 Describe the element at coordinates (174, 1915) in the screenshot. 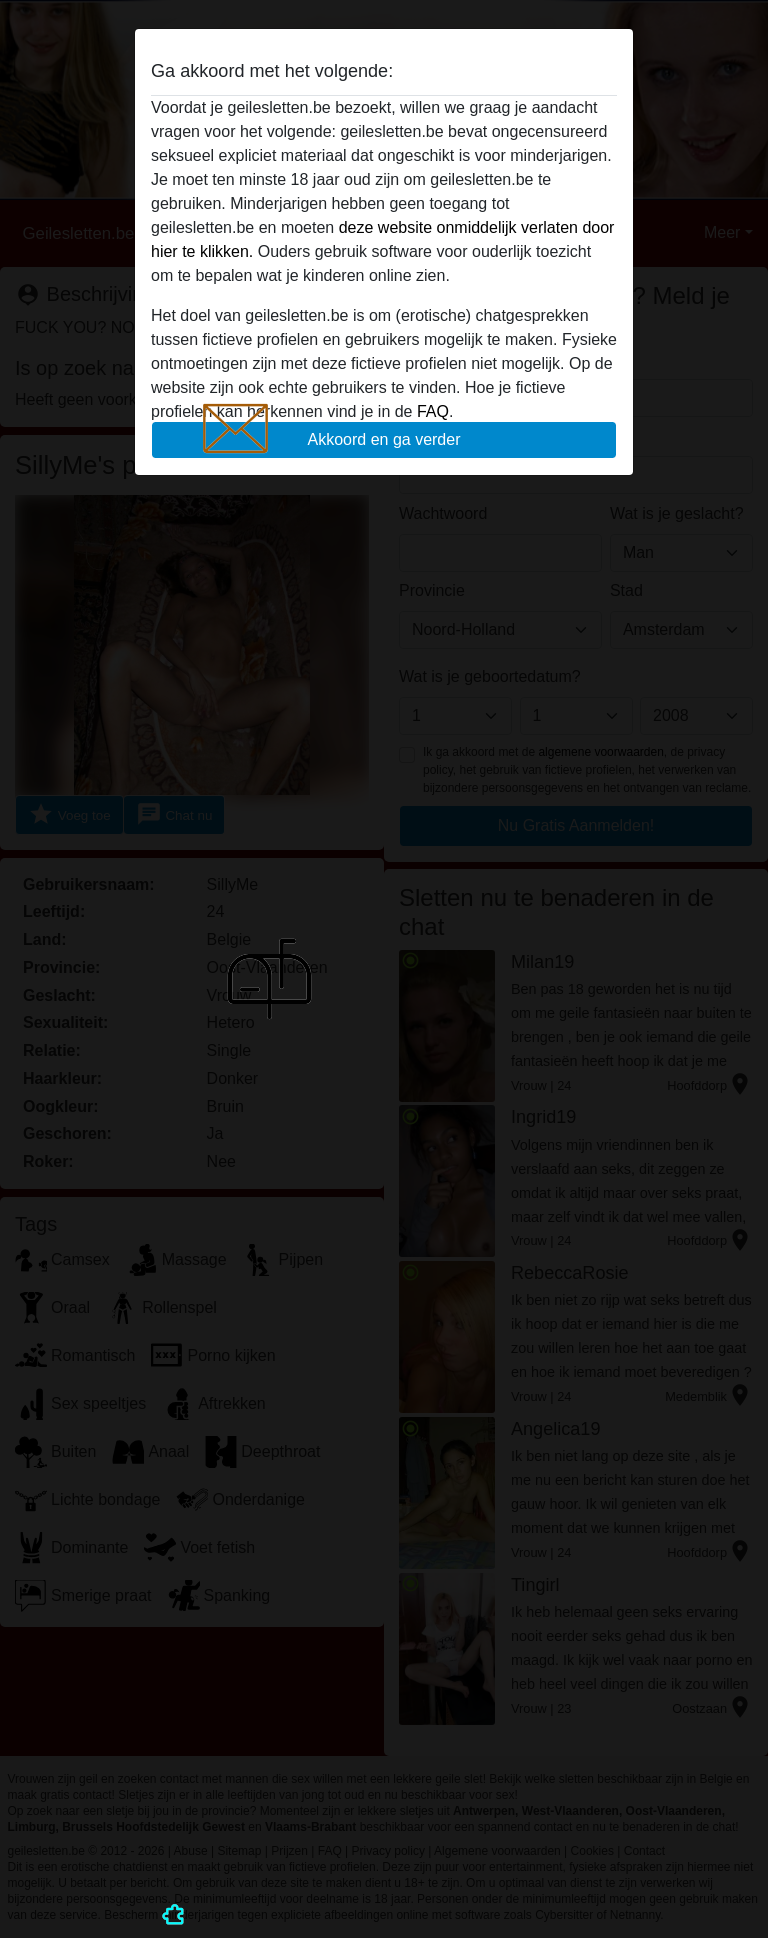

I see `access plugins or extensions` at that location.